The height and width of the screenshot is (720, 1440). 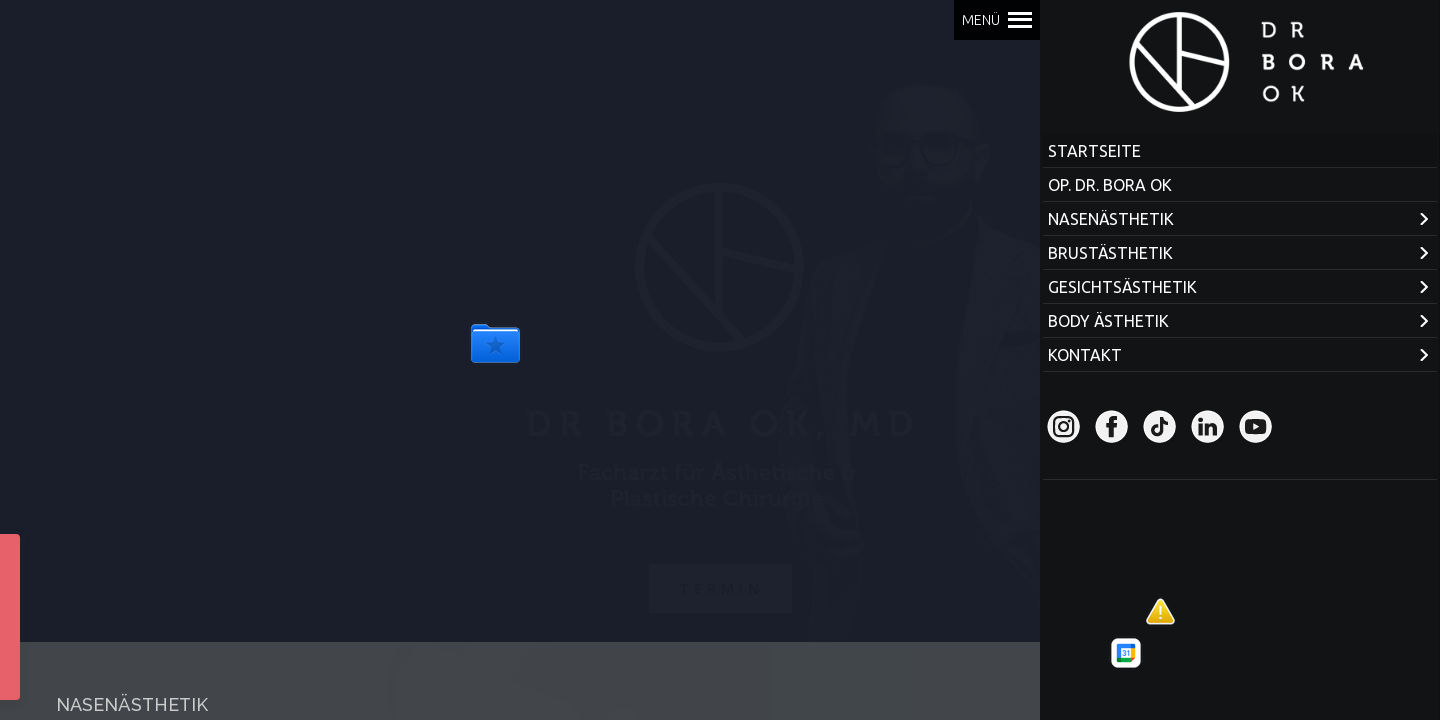 I want to click on report a system problem or crash, so click(x=1160, y=611).